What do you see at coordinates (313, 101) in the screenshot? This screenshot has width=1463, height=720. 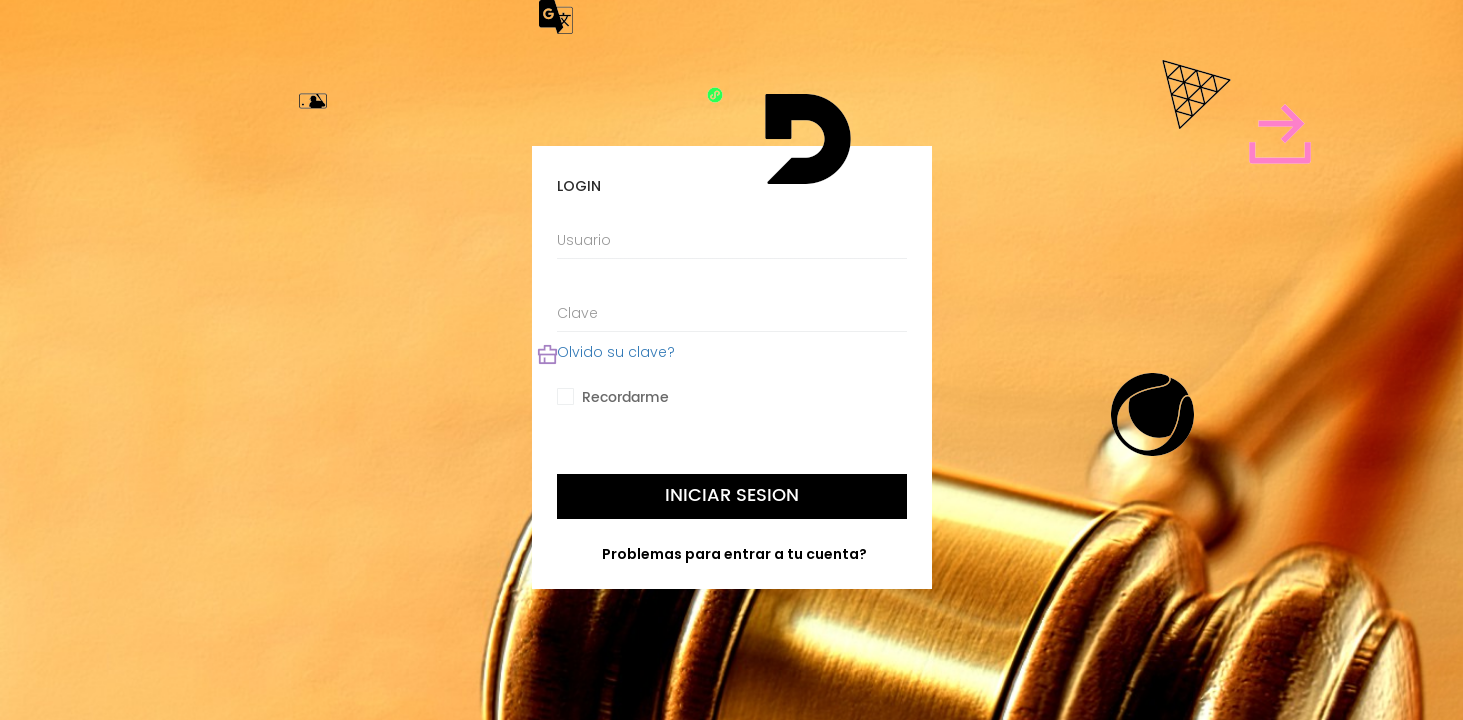 I see `open the MLB app` at bounding box center [313, 101].